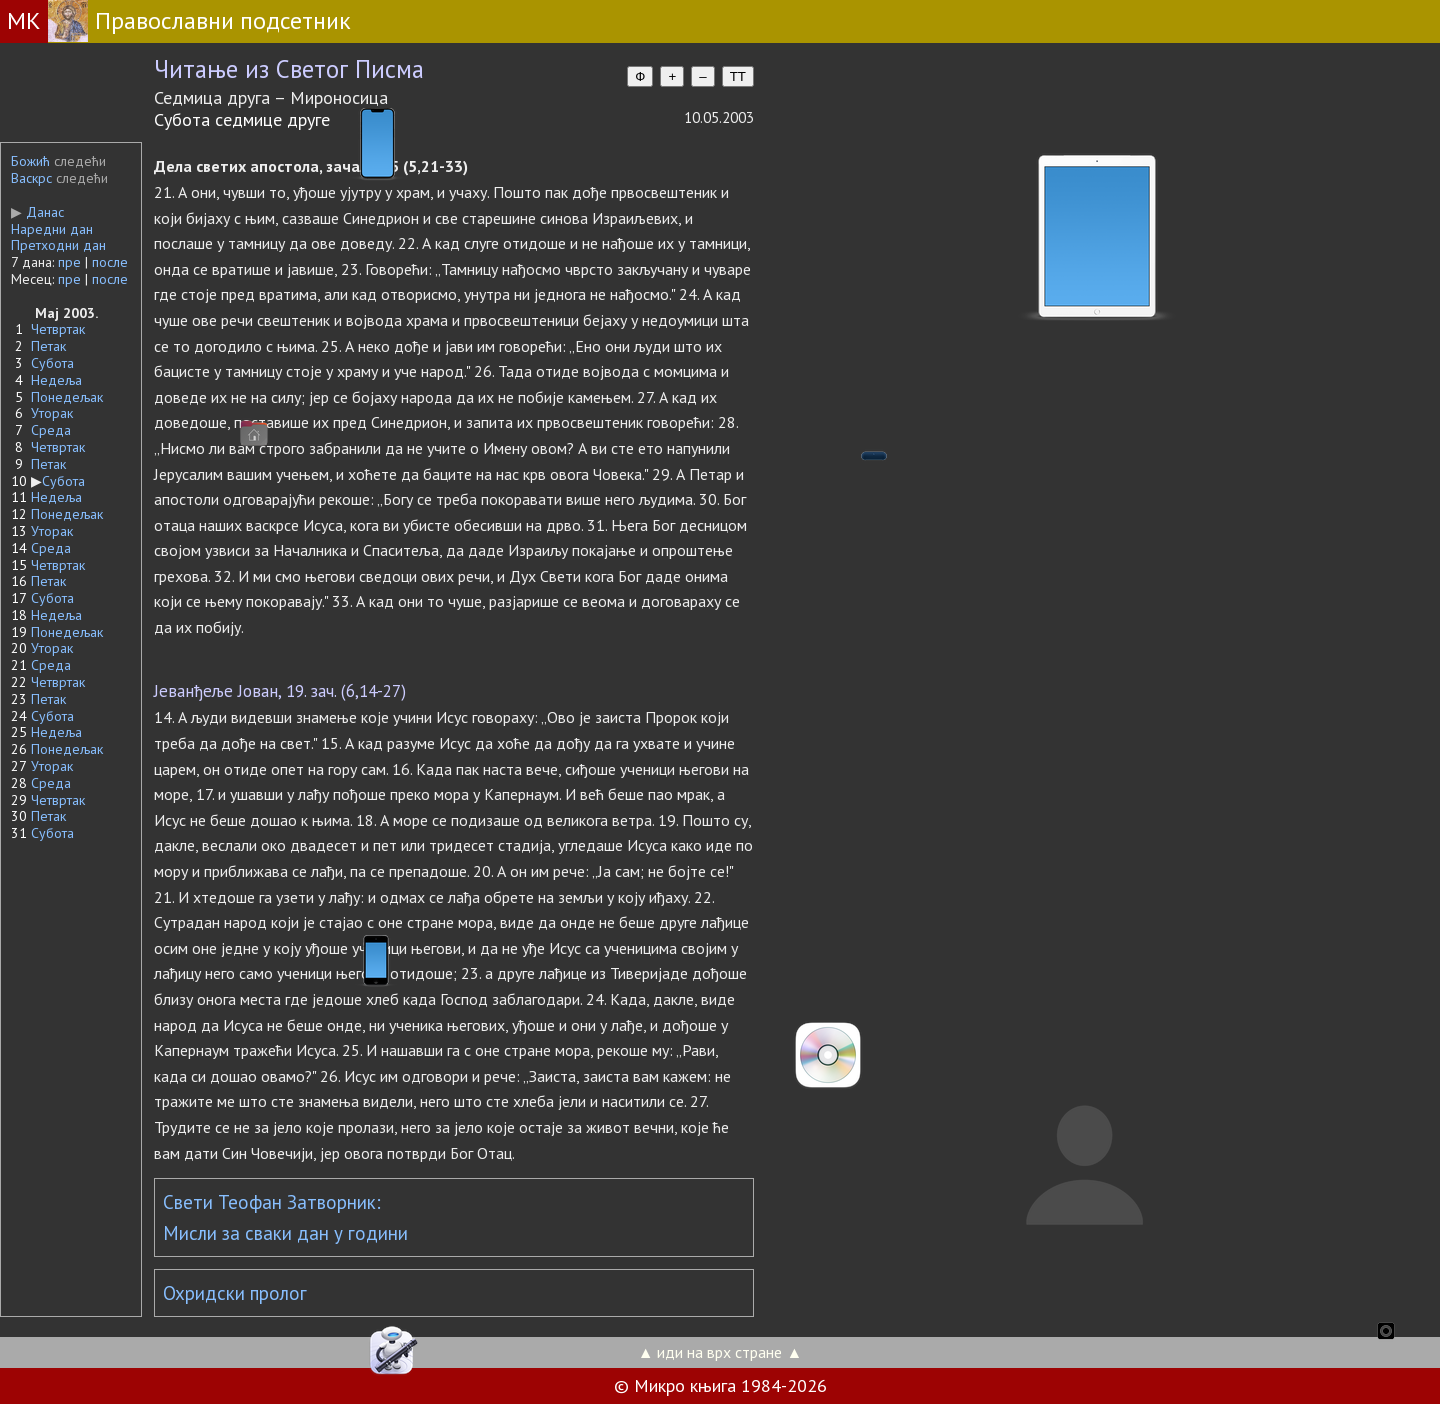 The image size is (1440, 1404). Describe the element at coordinates (1084, 1164) in the screenshot. I see `guest user account` at that location.